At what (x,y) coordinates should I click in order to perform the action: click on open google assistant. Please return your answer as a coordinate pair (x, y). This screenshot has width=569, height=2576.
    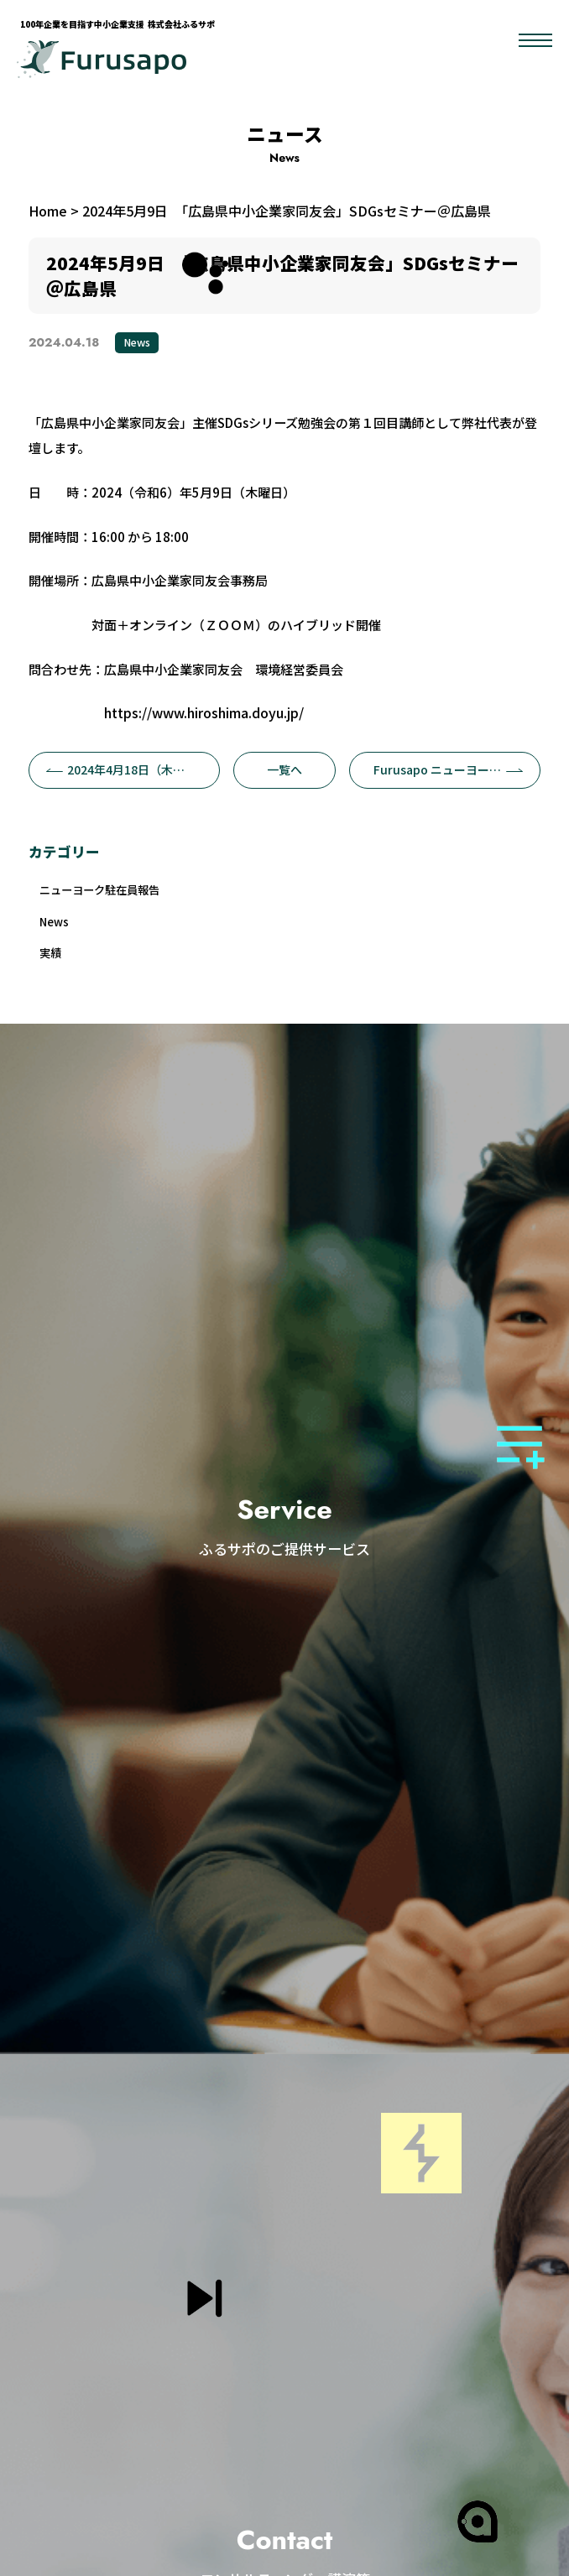
    Looking at the image, I should click on (205, 273).